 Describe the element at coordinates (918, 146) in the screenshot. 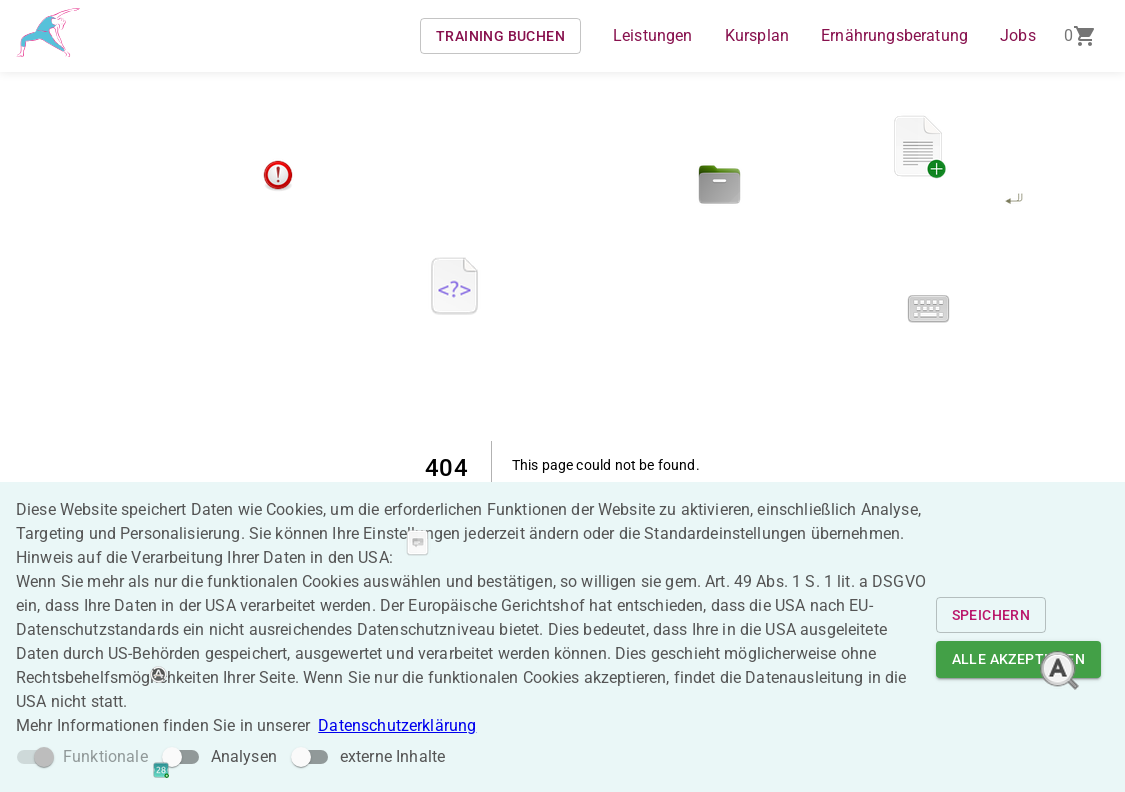

I see `create a new text document` at that location.